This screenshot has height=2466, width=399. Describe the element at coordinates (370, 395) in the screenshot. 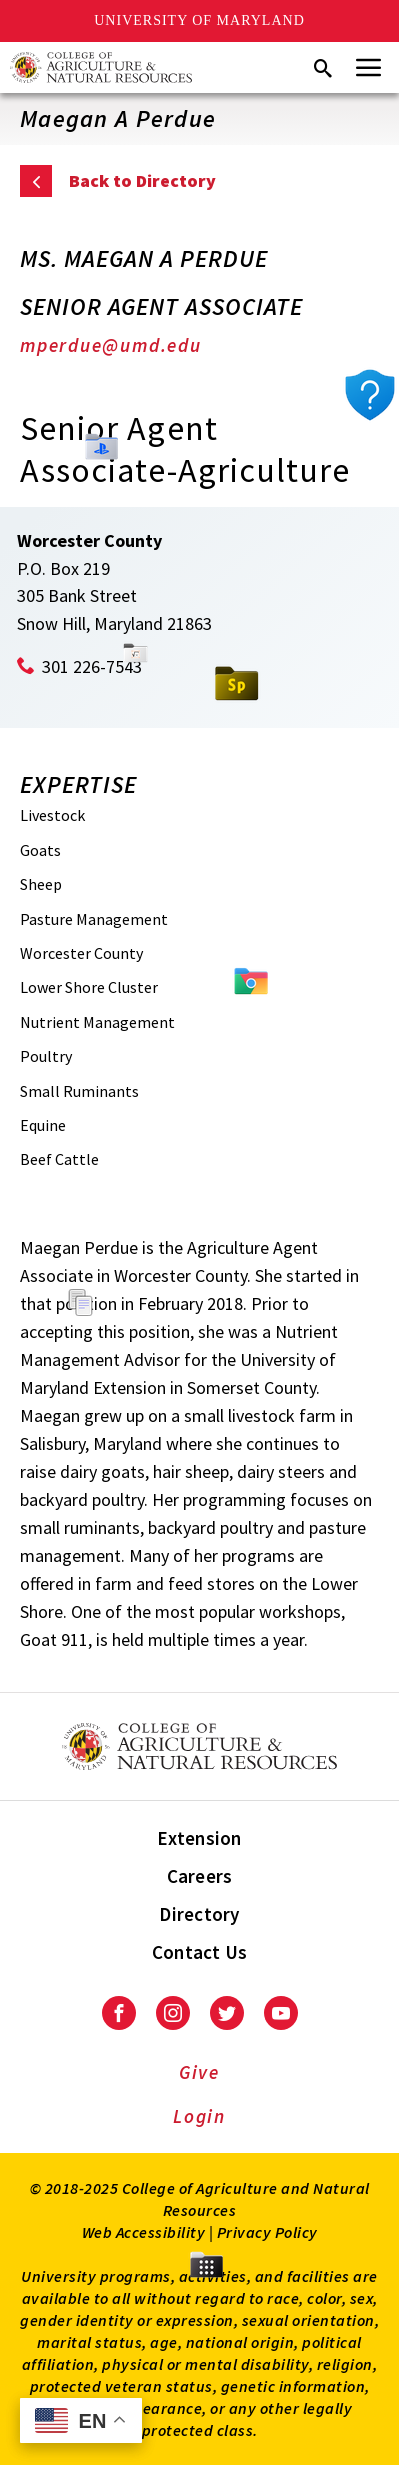

I see `access help and support resources` at that location.